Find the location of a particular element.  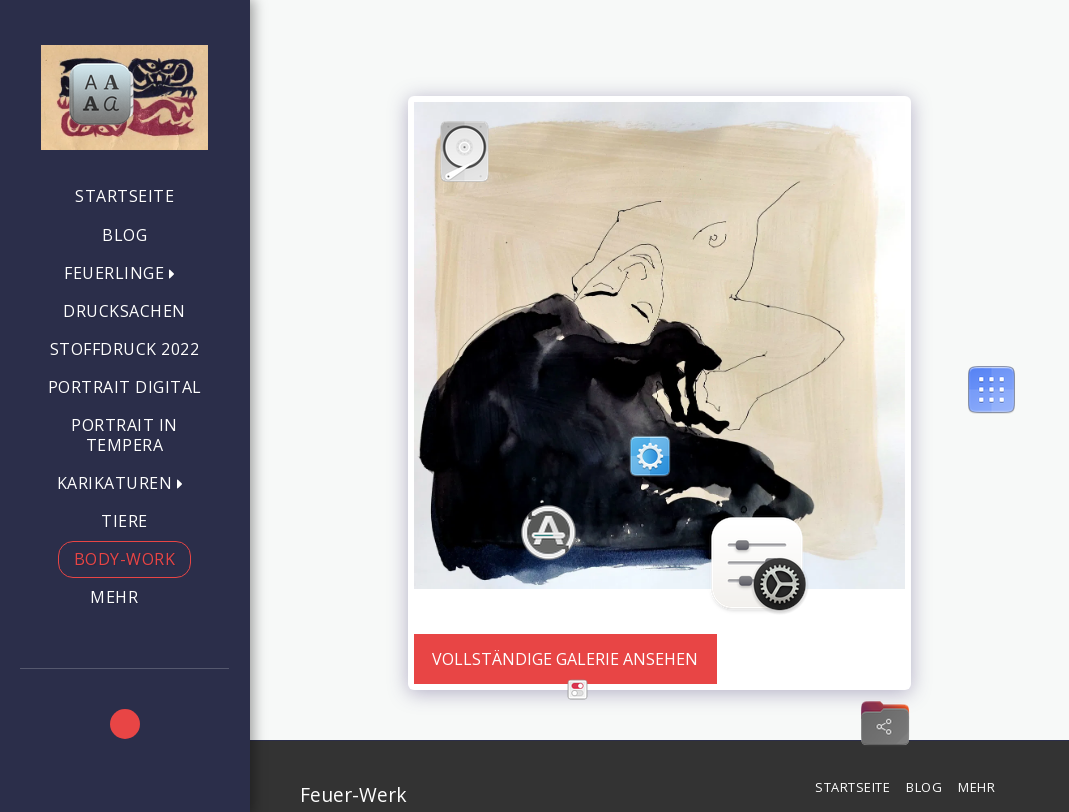

open grub customizer to configure bootloader settings is located at coordinates (757, 563).